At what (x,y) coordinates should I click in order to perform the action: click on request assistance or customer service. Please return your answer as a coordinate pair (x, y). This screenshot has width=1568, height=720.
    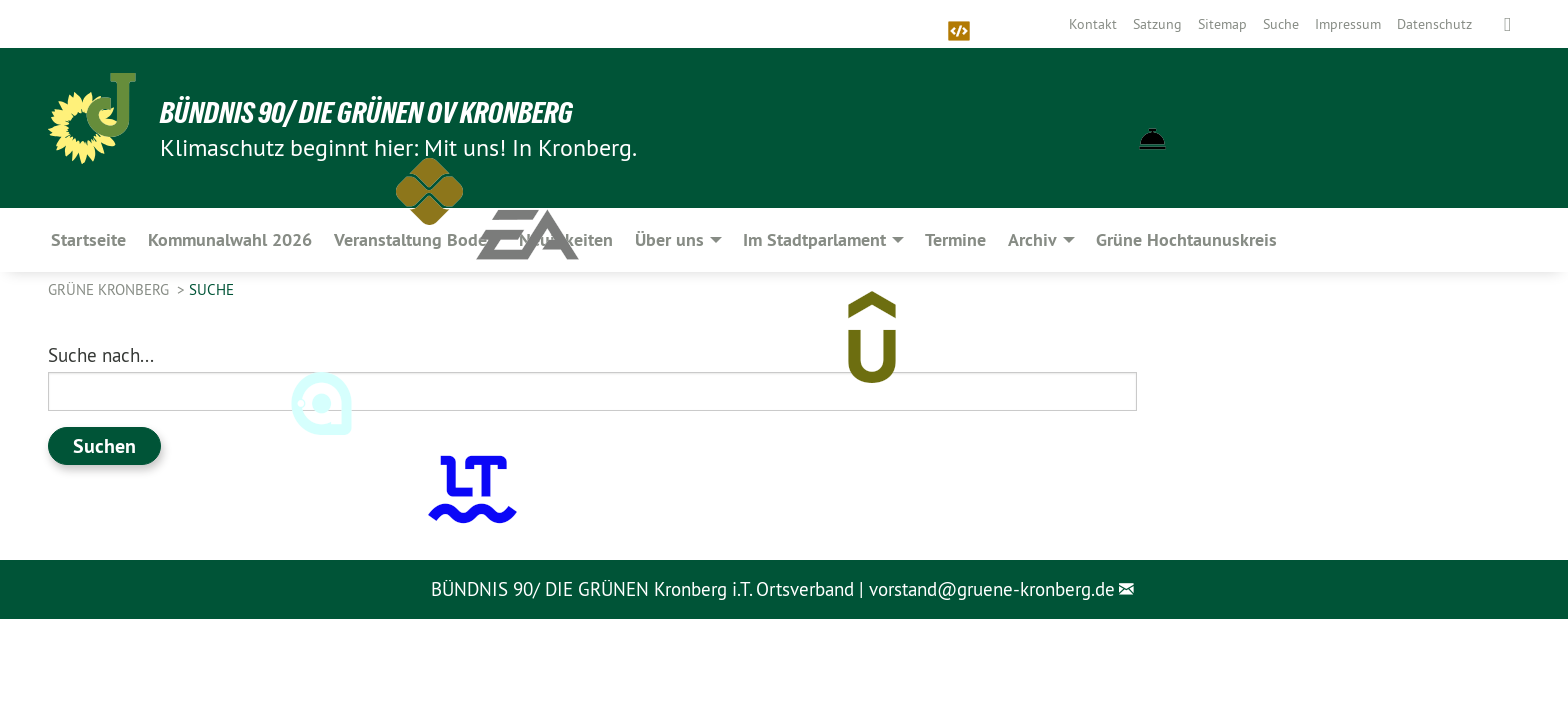
    Looking at the image, I should click on (1152, 139).